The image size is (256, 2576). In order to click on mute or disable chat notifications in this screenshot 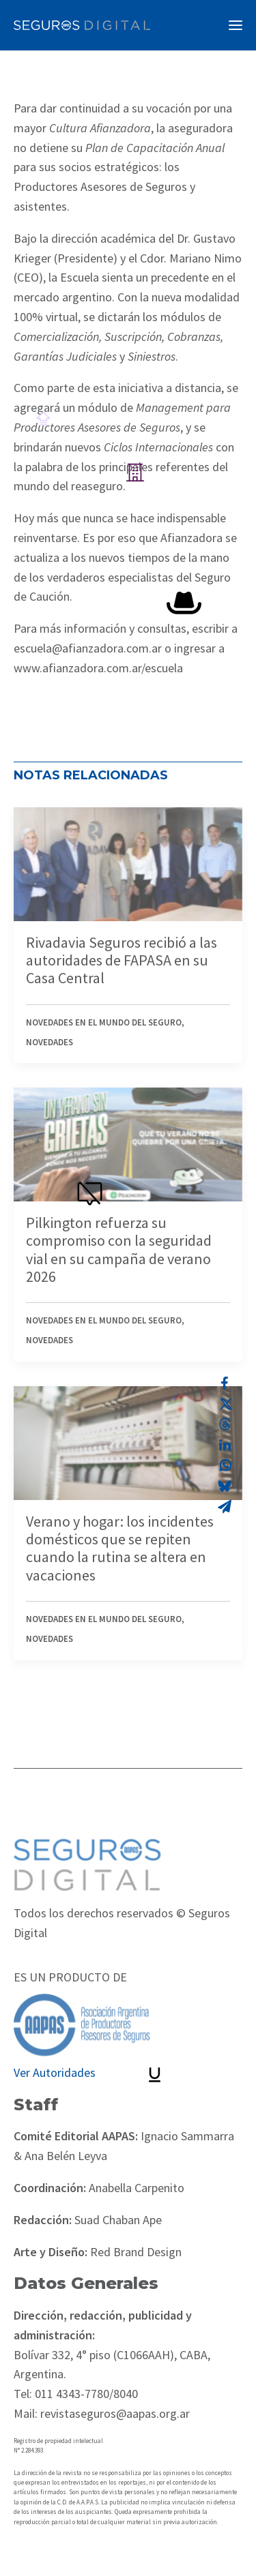, I will do `click(89, 1193)`.